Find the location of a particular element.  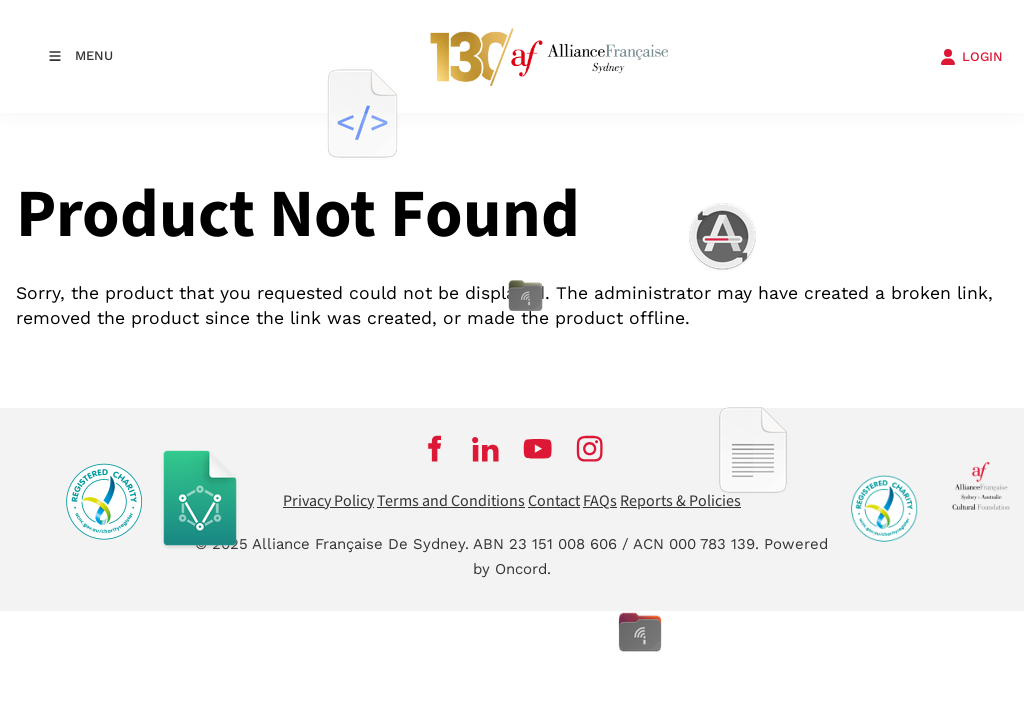

an html file or web document is located at coordinates (362, 113).